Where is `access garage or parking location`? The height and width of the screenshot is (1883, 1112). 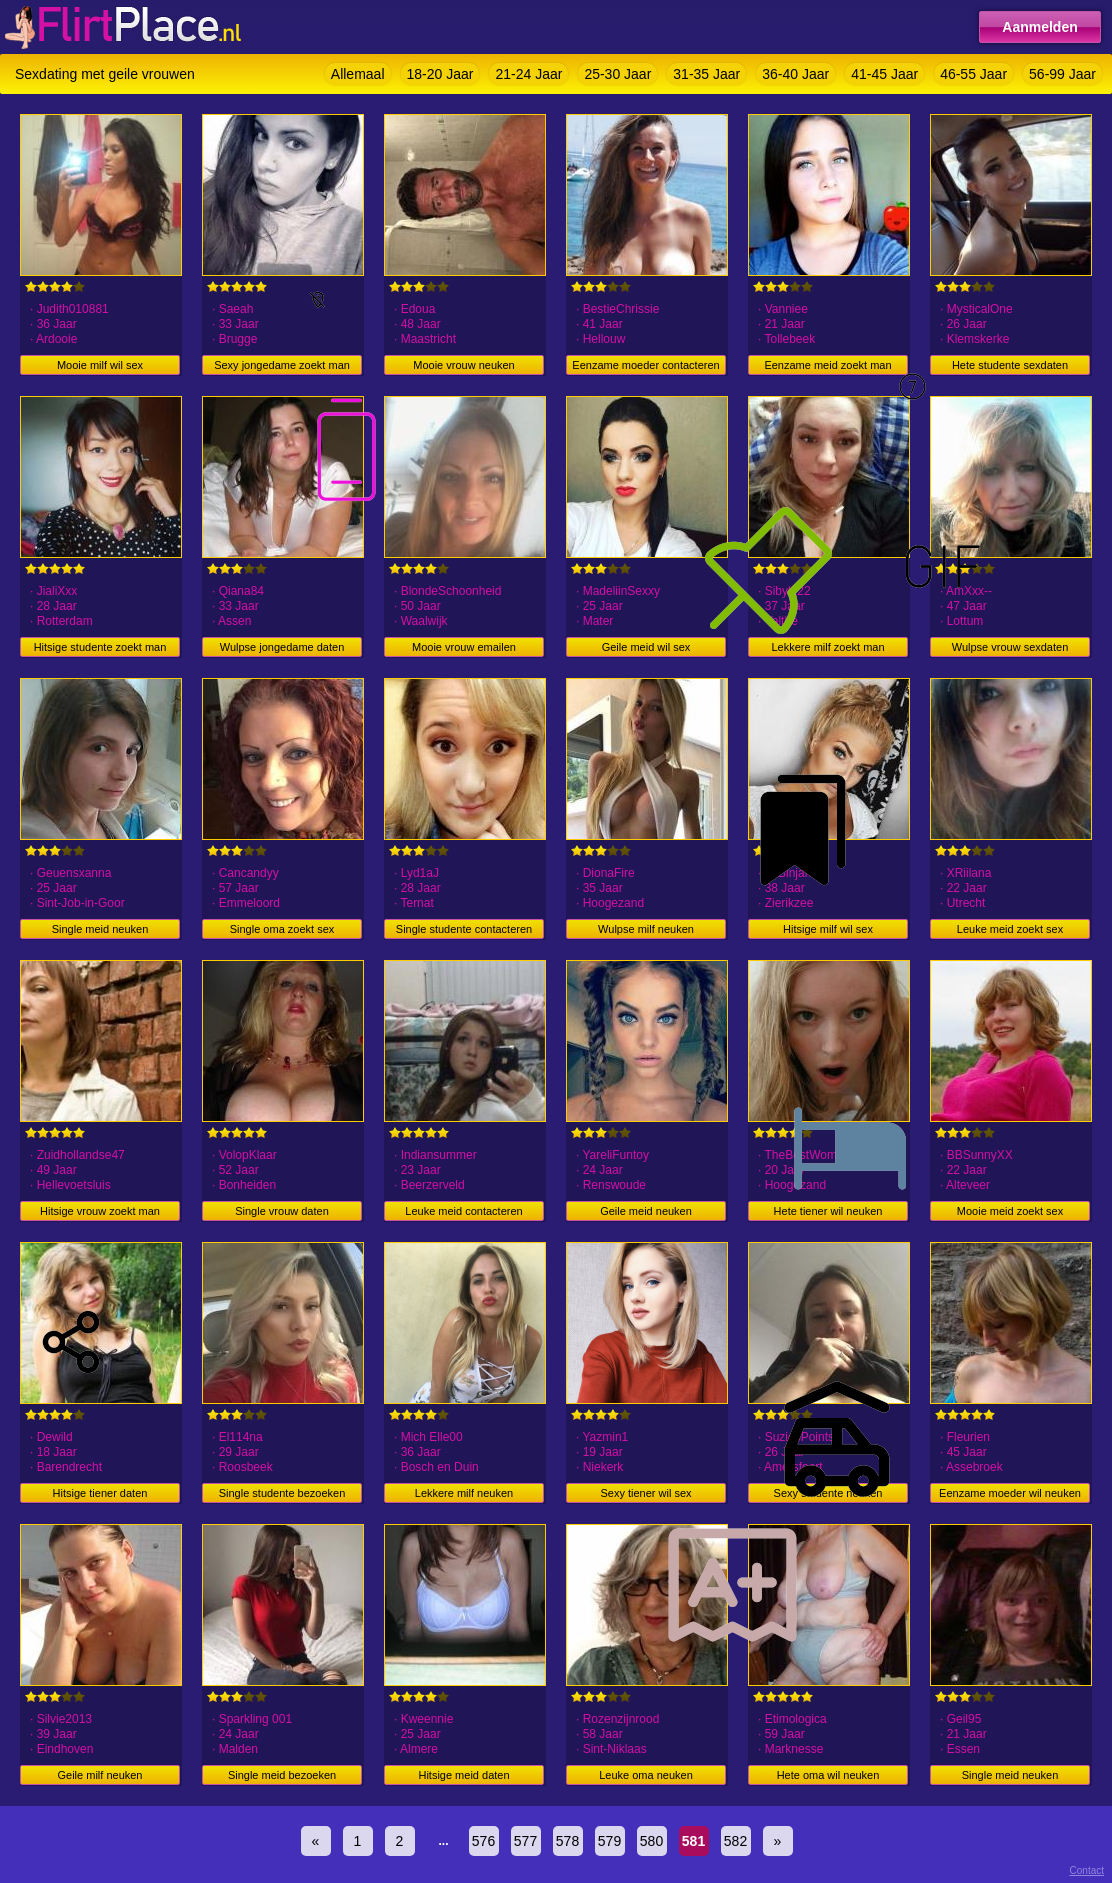 access garage or parking location is located at coordinates (837, 1439).